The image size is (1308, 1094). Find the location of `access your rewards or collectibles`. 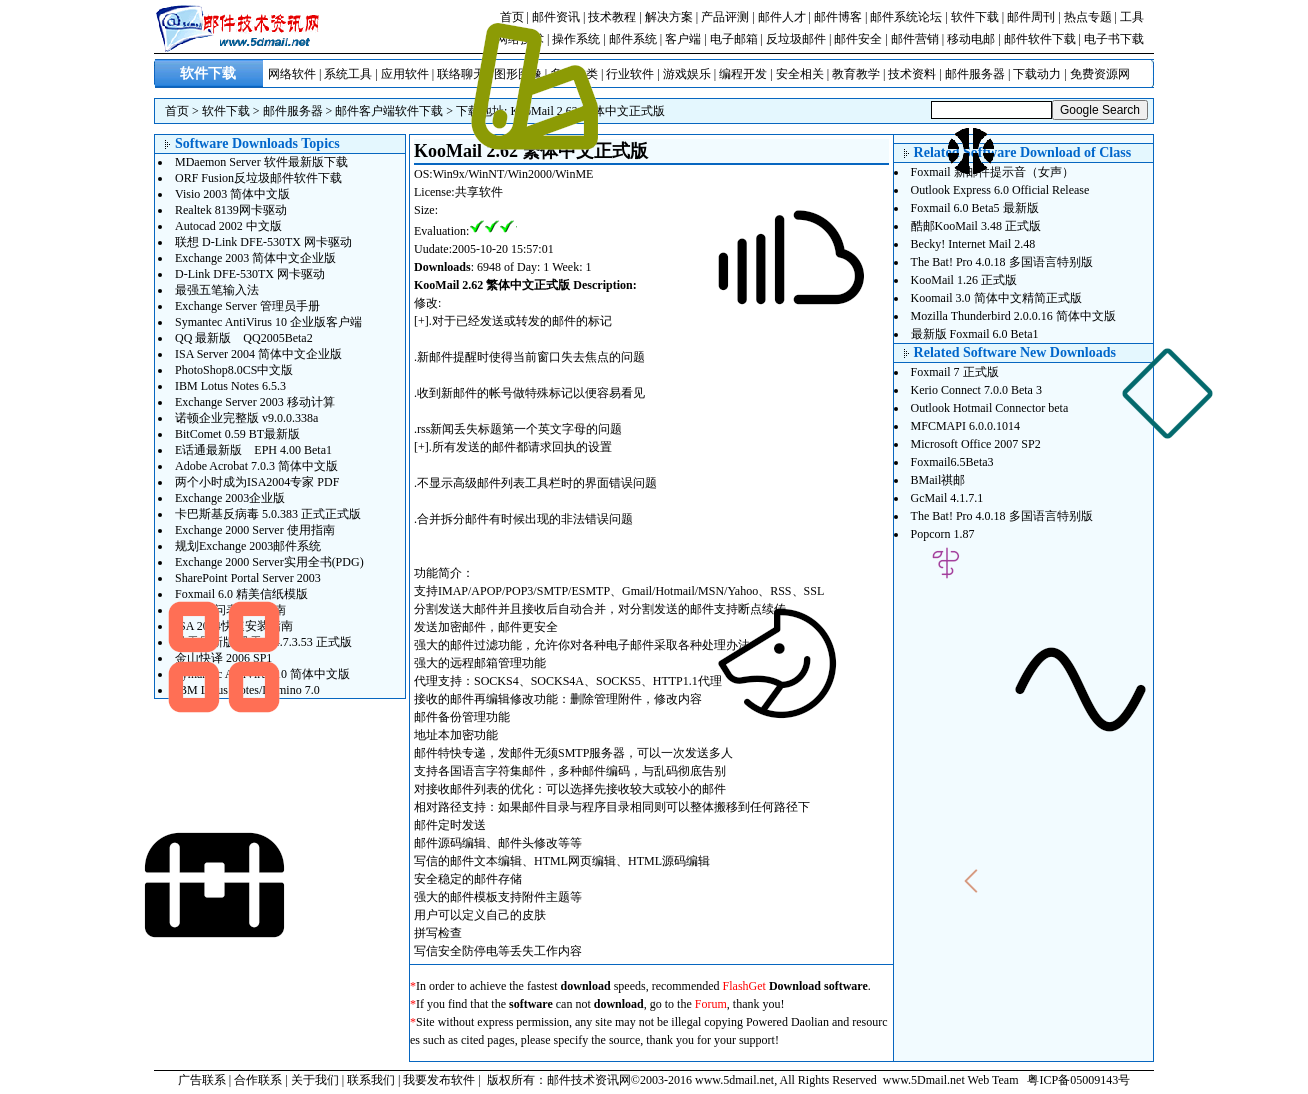

access your rewards or collectibles is located at coordinates (214, 887).